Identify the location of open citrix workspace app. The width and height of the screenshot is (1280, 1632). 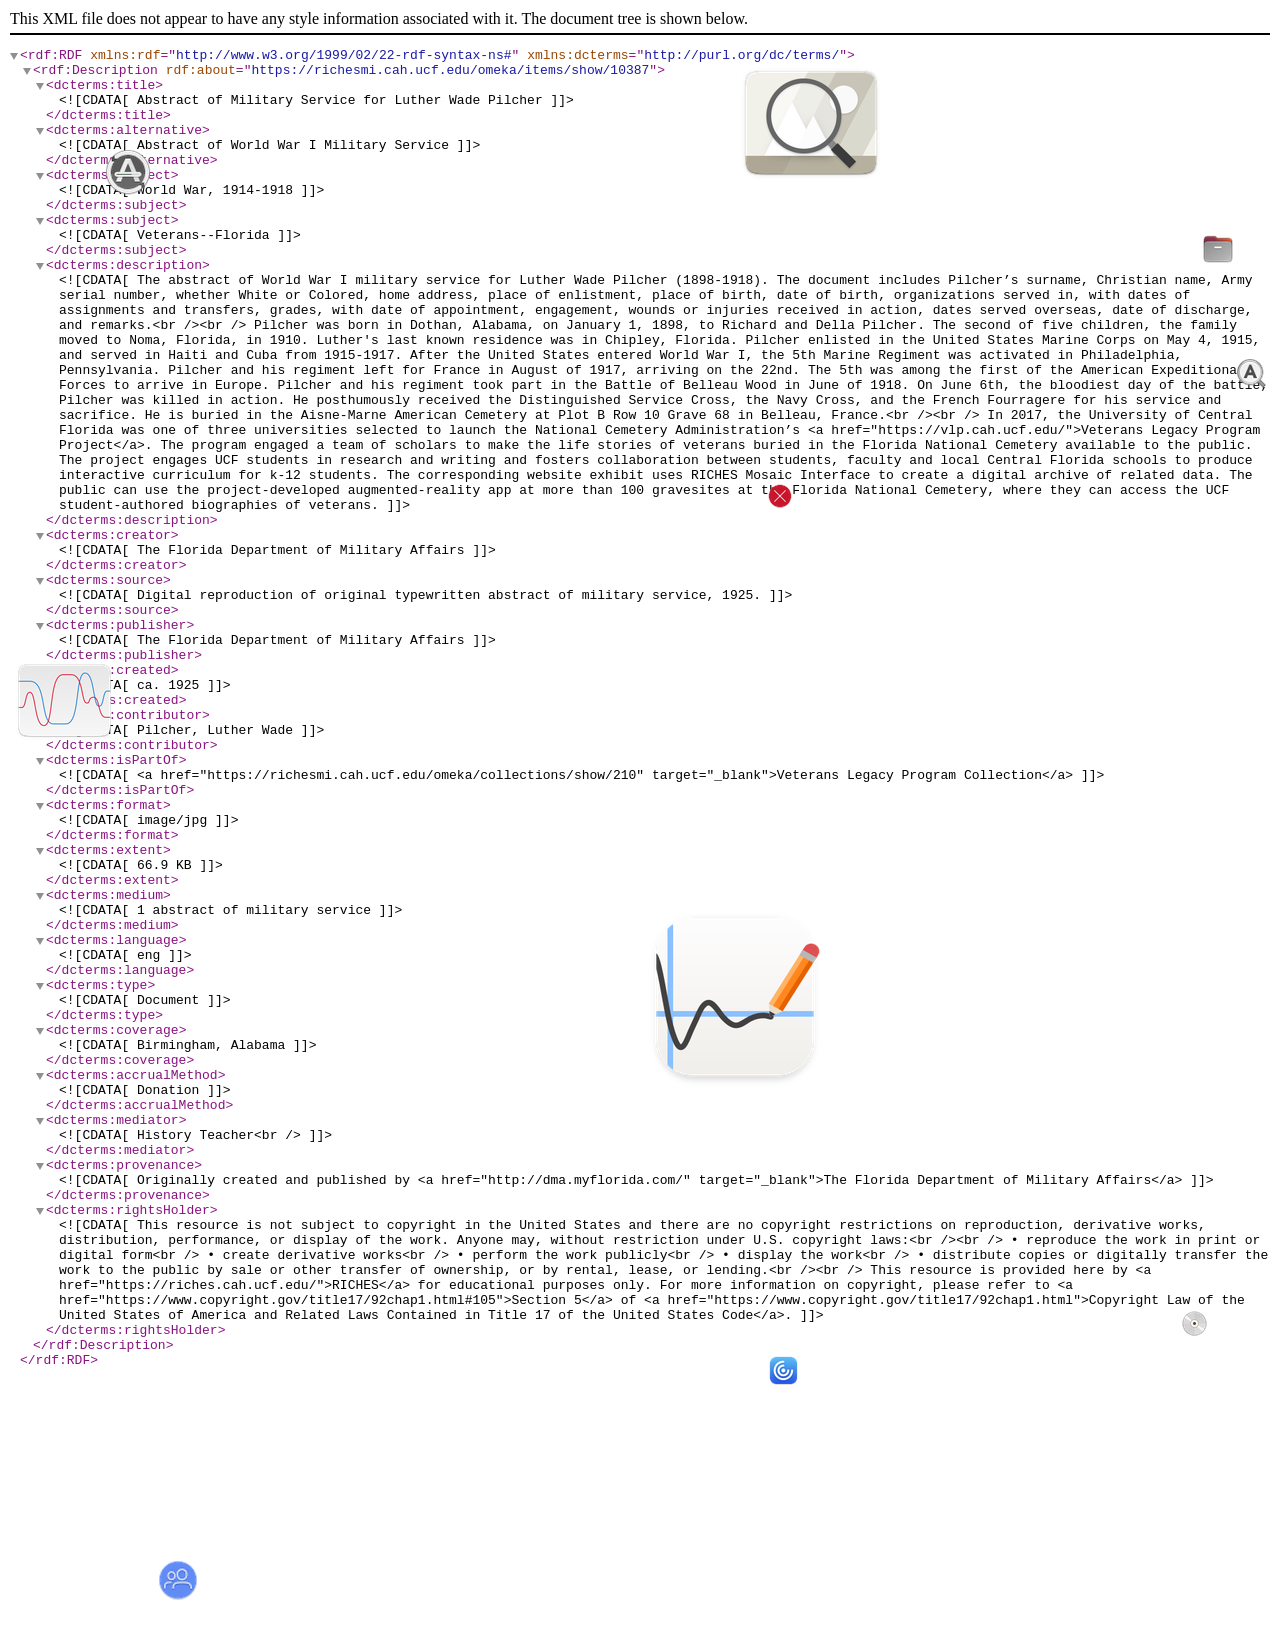
(783, 1370).